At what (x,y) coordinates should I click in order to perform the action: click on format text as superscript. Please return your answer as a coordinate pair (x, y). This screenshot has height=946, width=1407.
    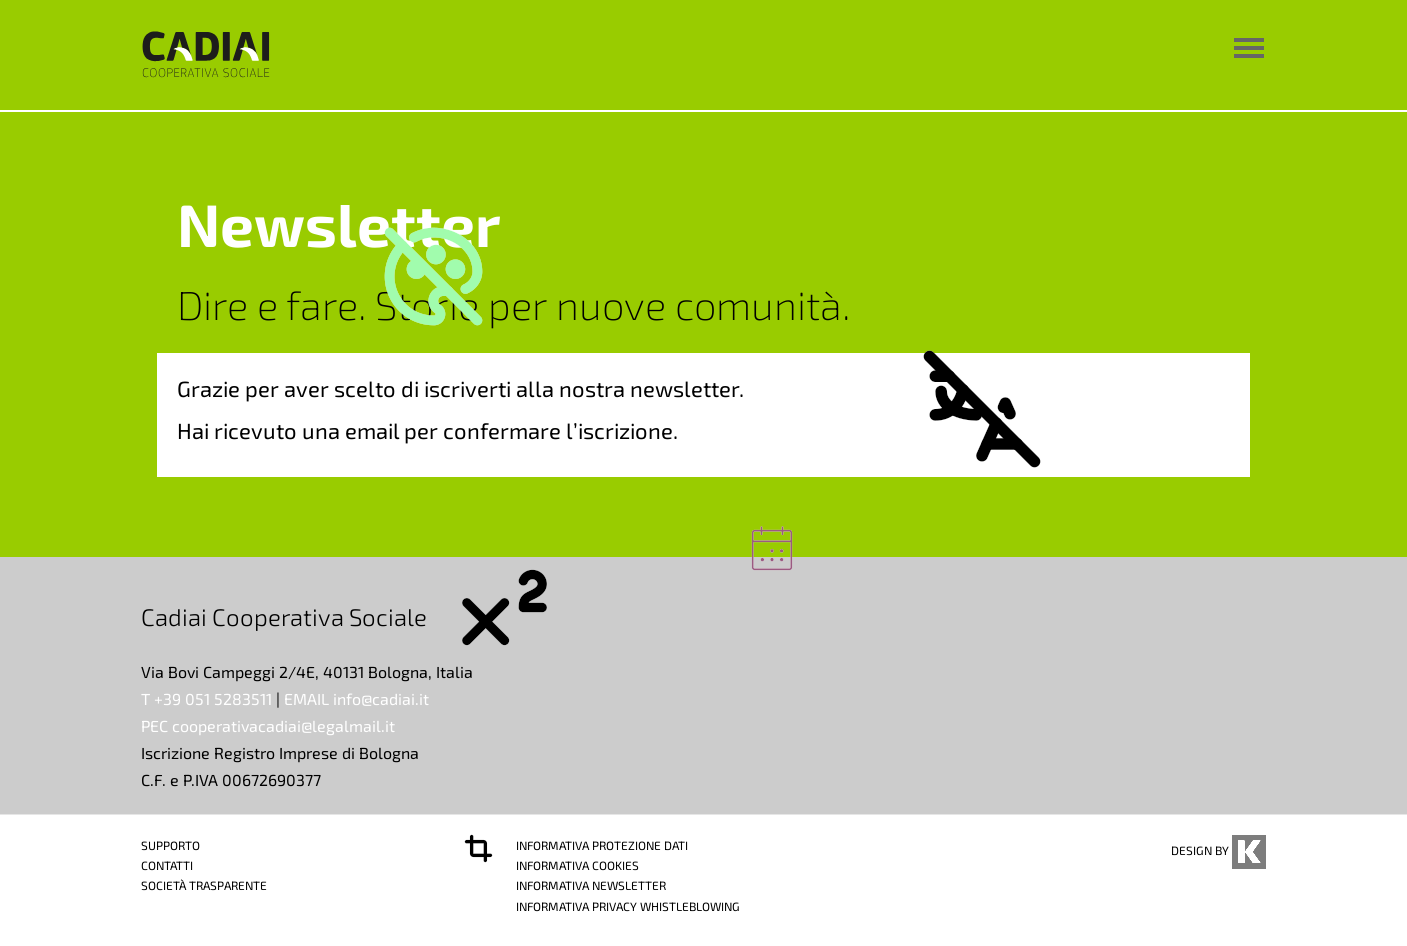
    Looking at the image, I should click on (504, 607).